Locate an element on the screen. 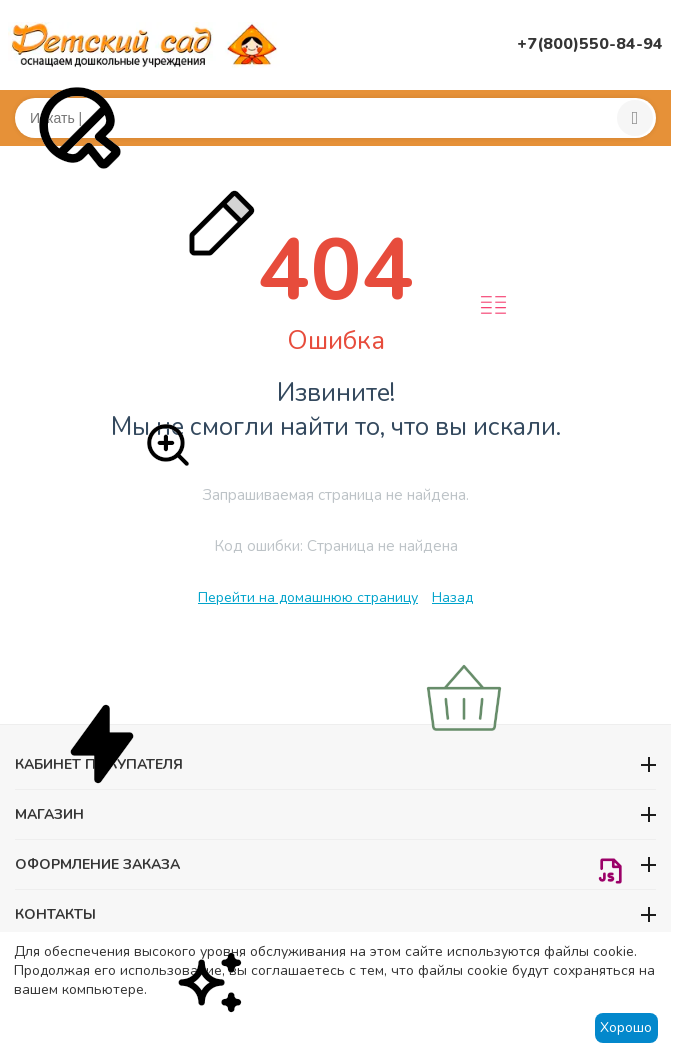 The height and width of the screenshot is (1057, 679). indicates AI-generated or enhanced content is located at coordinates (211, 982).